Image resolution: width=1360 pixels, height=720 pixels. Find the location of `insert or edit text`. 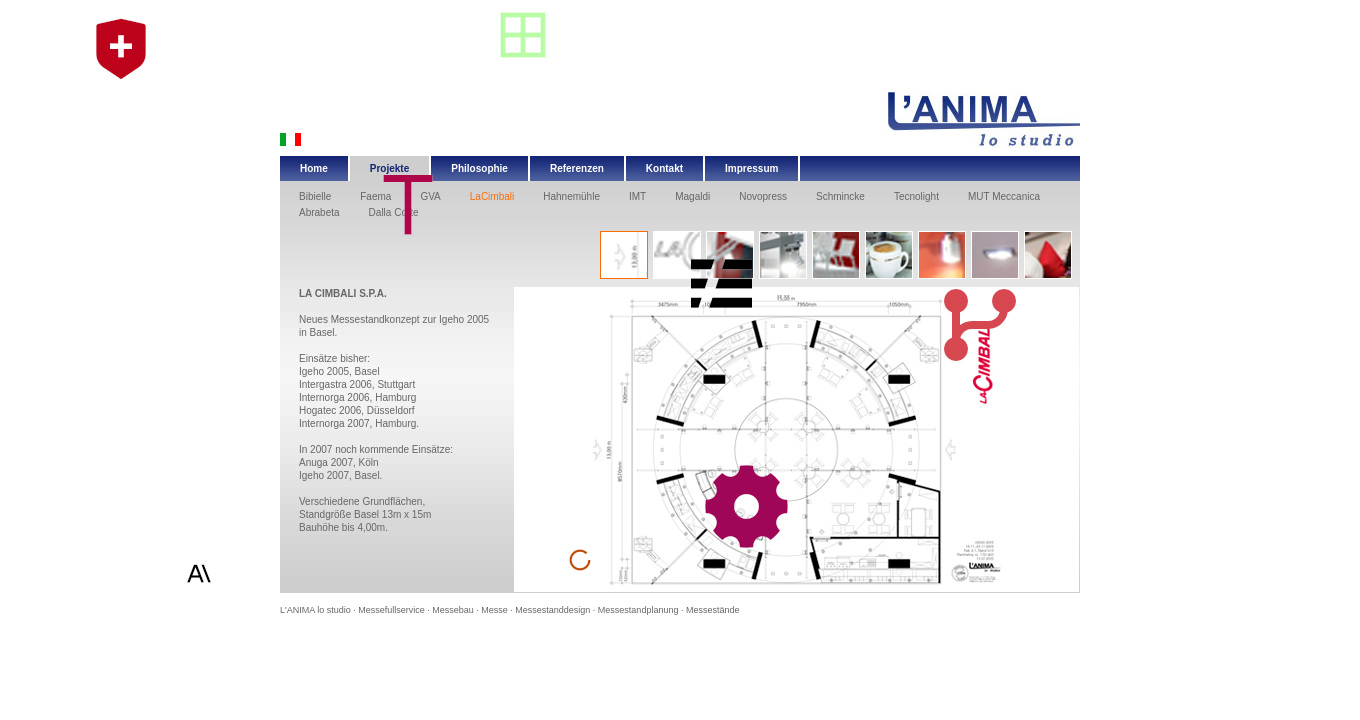

insert or edit text is located at coordinates (408, 203).